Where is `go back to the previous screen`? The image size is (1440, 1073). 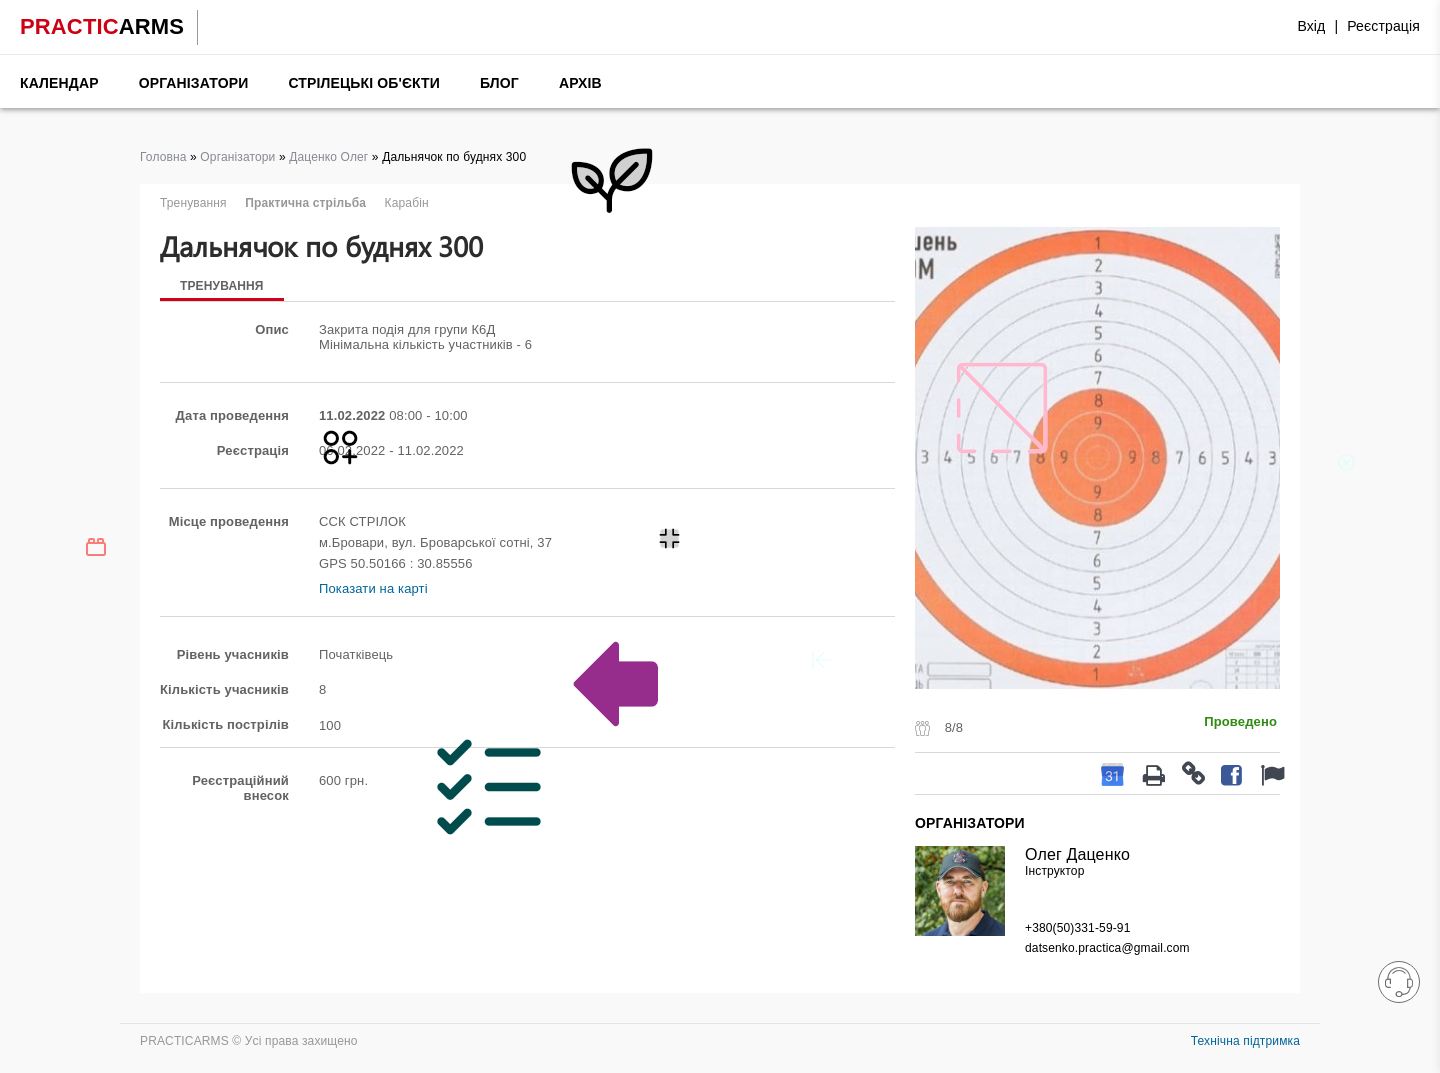 go back to the previous screen is located at coordinates (619, 684).